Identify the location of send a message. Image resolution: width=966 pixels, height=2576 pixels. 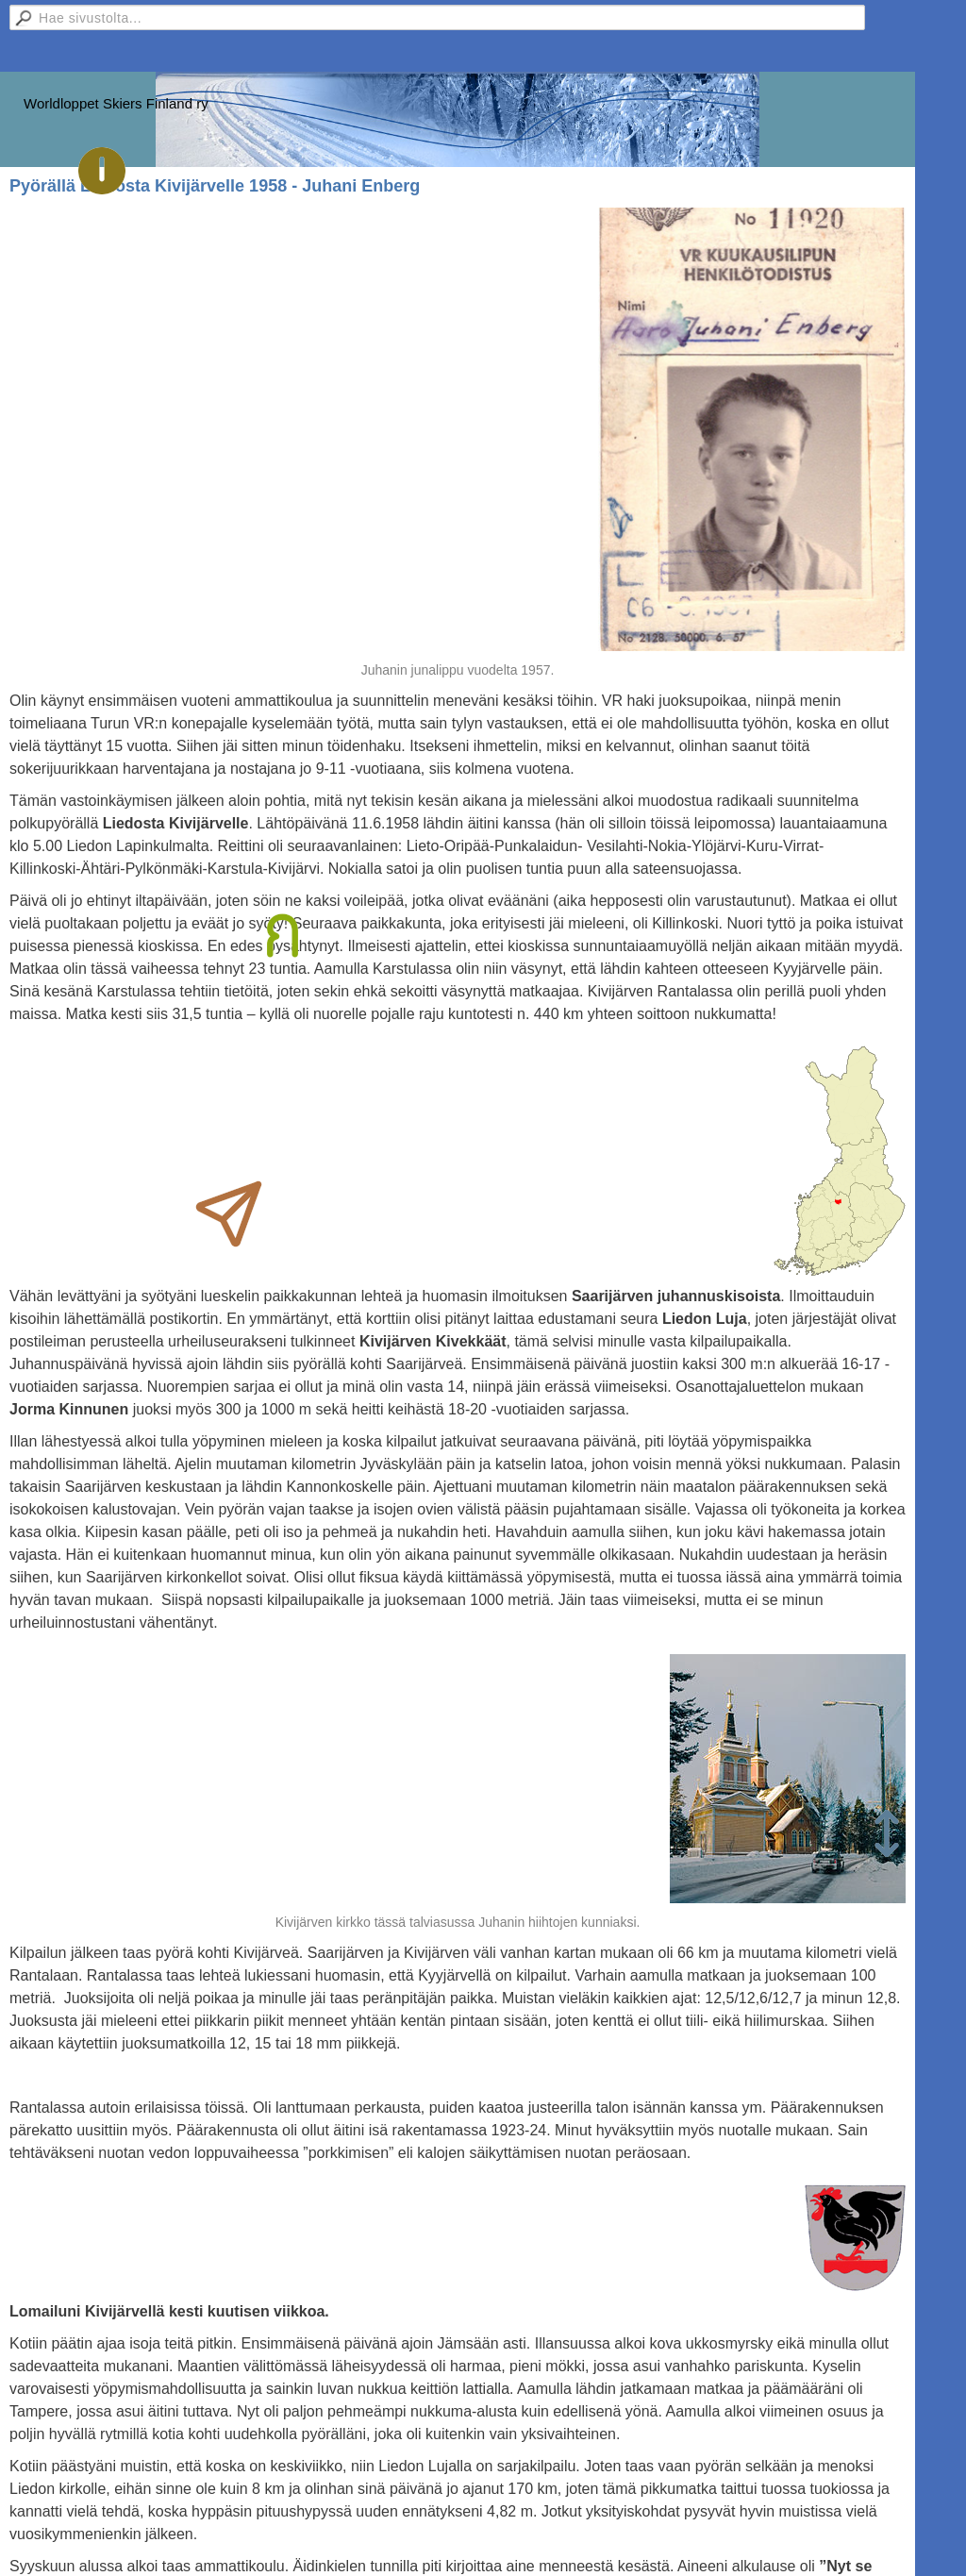
(229, 1213).